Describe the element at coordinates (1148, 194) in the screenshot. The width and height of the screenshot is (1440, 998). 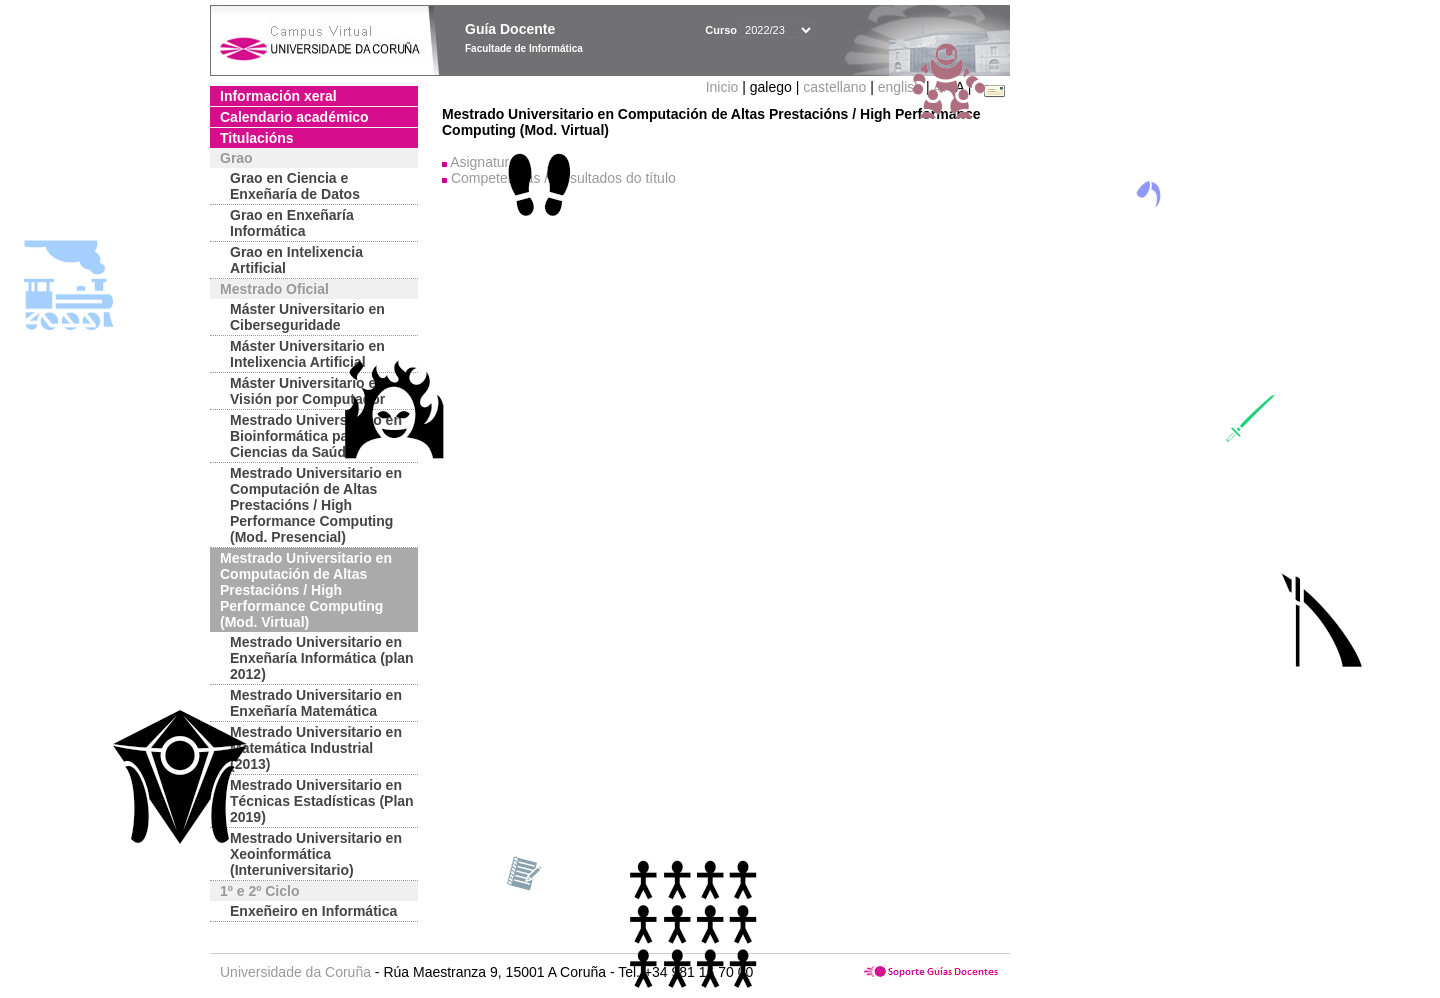
I see `indicates a claw attack or grab ability in a game` at that location.